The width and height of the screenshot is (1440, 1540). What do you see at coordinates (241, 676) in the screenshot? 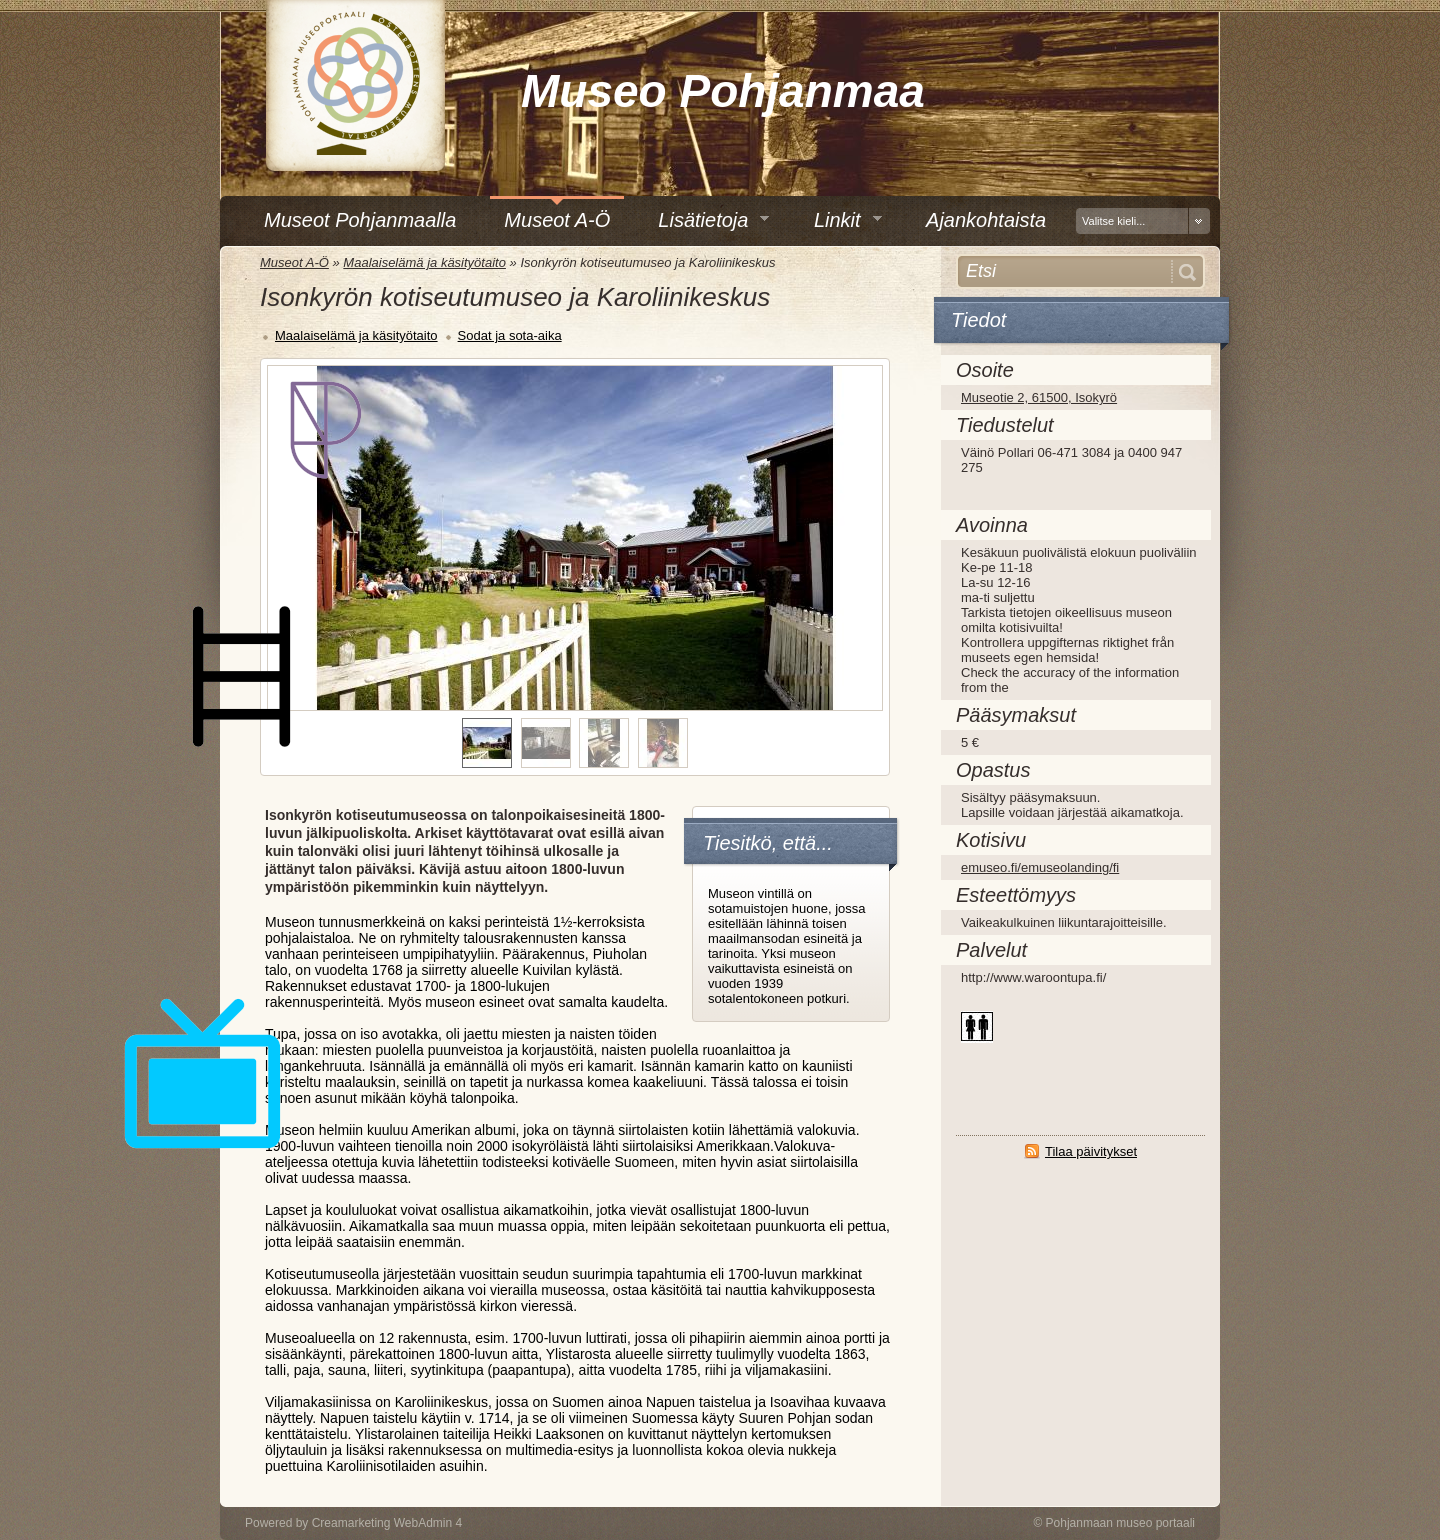
I see `access step-by-step instructions or tutorials` at bounding box center [241, 676].